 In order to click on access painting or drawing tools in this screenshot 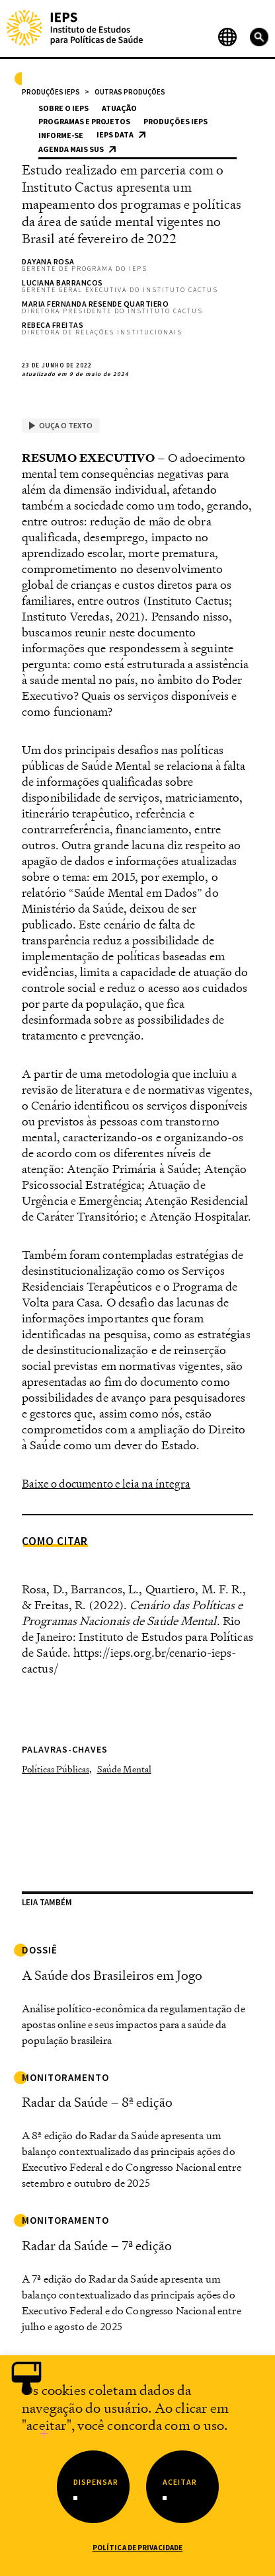, I will do `click(26, 2378)`.